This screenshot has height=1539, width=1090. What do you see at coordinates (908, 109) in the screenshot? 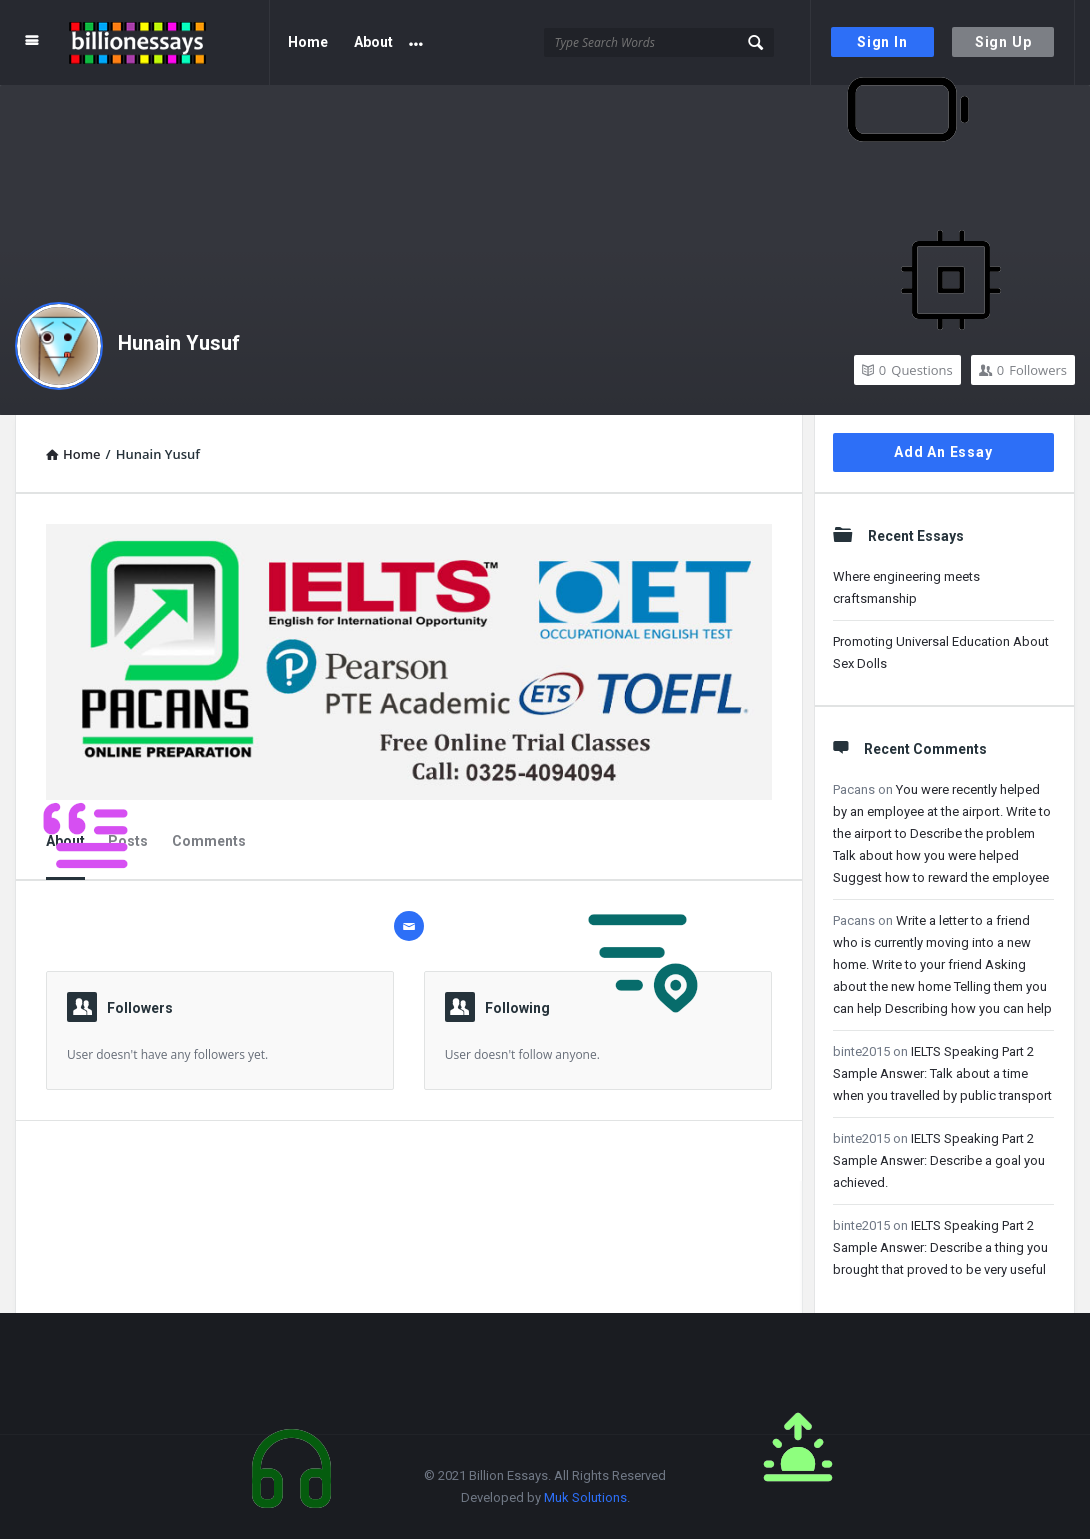
I see `indicates battery is completely drained` at bounding box center [908, 109].